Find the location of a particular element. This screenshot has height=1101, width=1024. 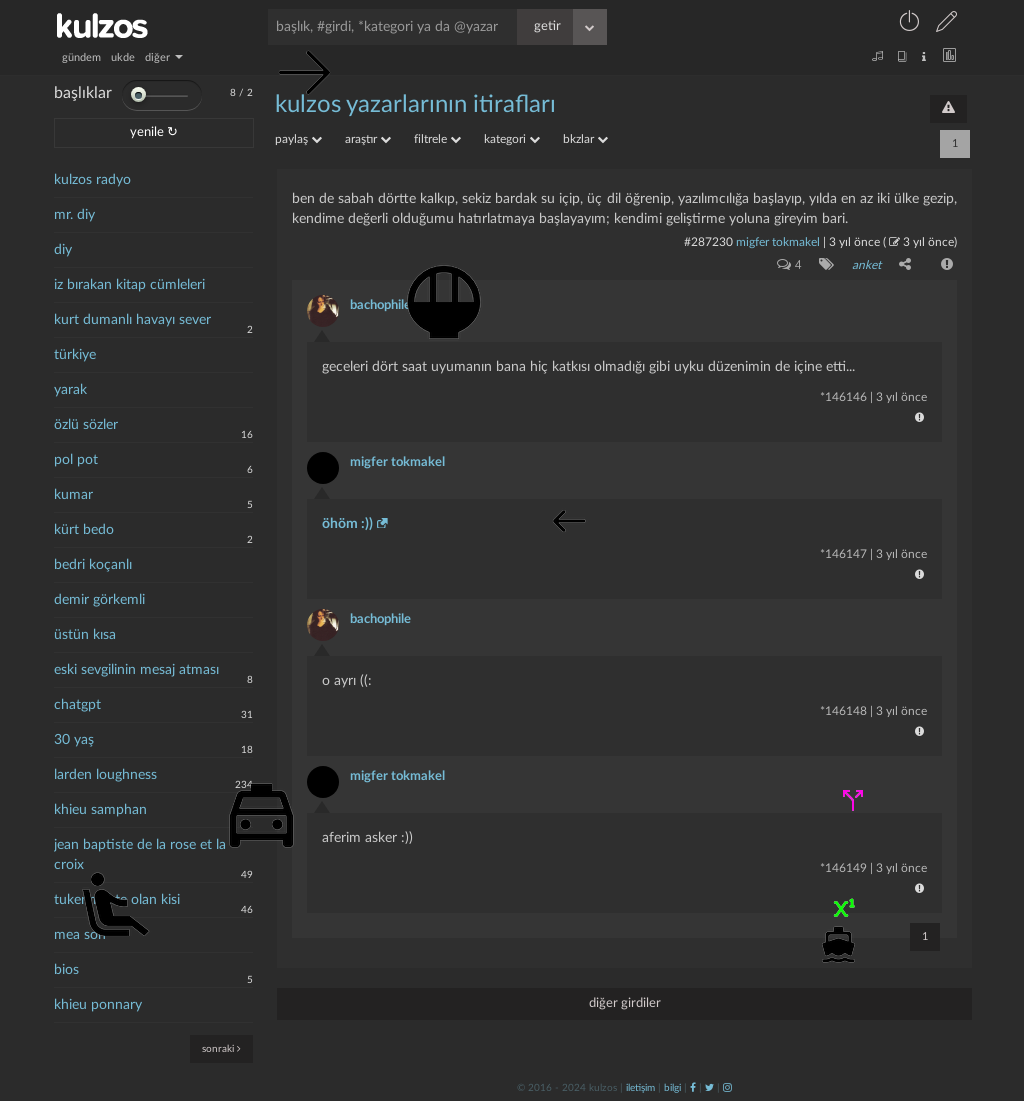

request a taxi or rideshare is located at coordinates (261, 815).